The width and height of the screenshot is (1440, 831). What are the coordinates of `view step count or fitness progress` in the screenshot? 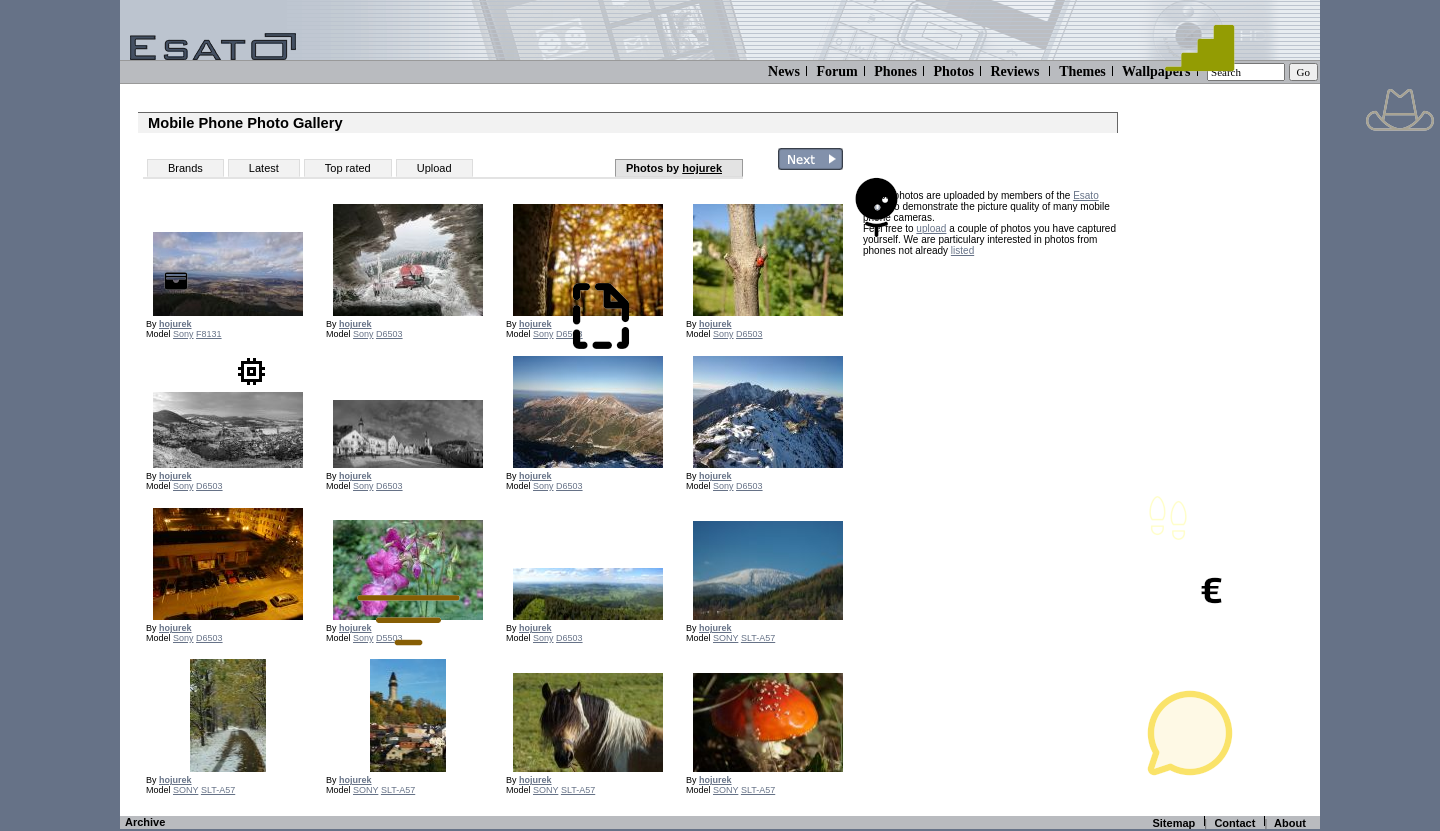 It's located at (1202, 48).